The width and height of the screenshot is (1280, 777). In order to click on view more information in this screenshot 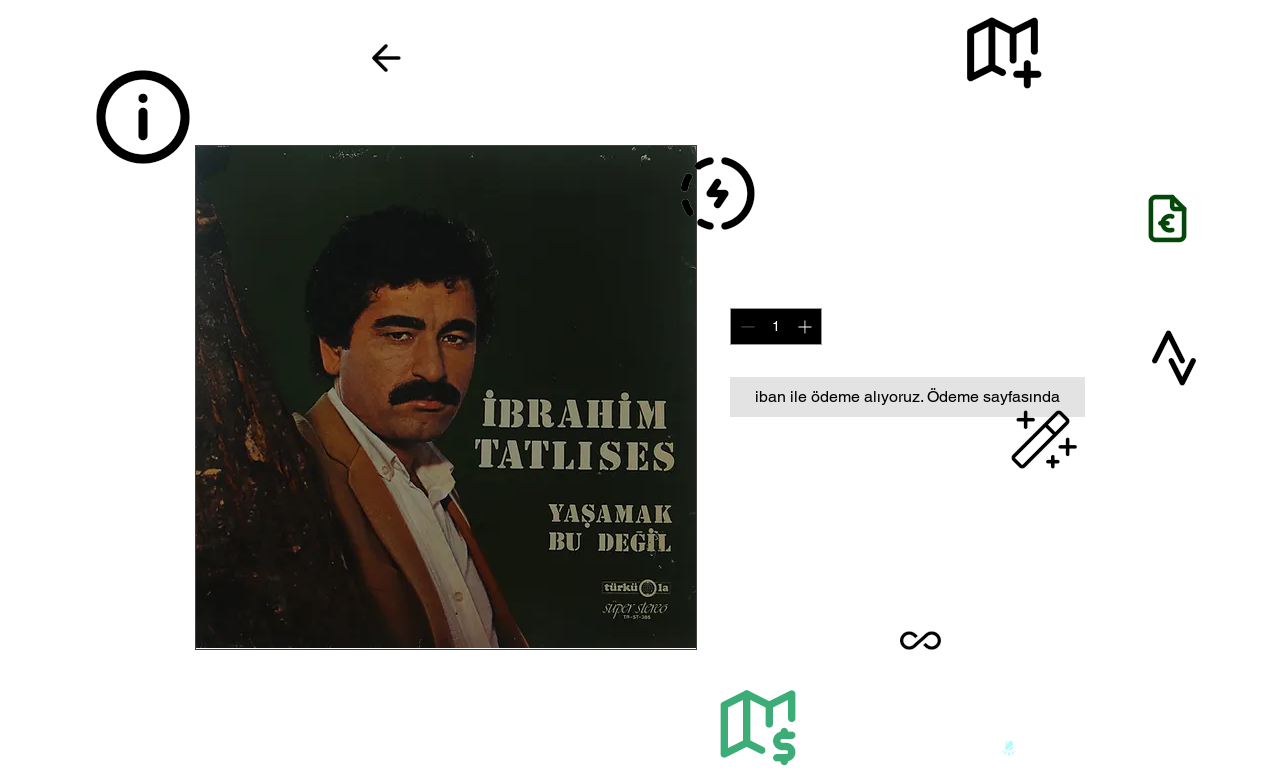, I will do `click(143, 117)`.